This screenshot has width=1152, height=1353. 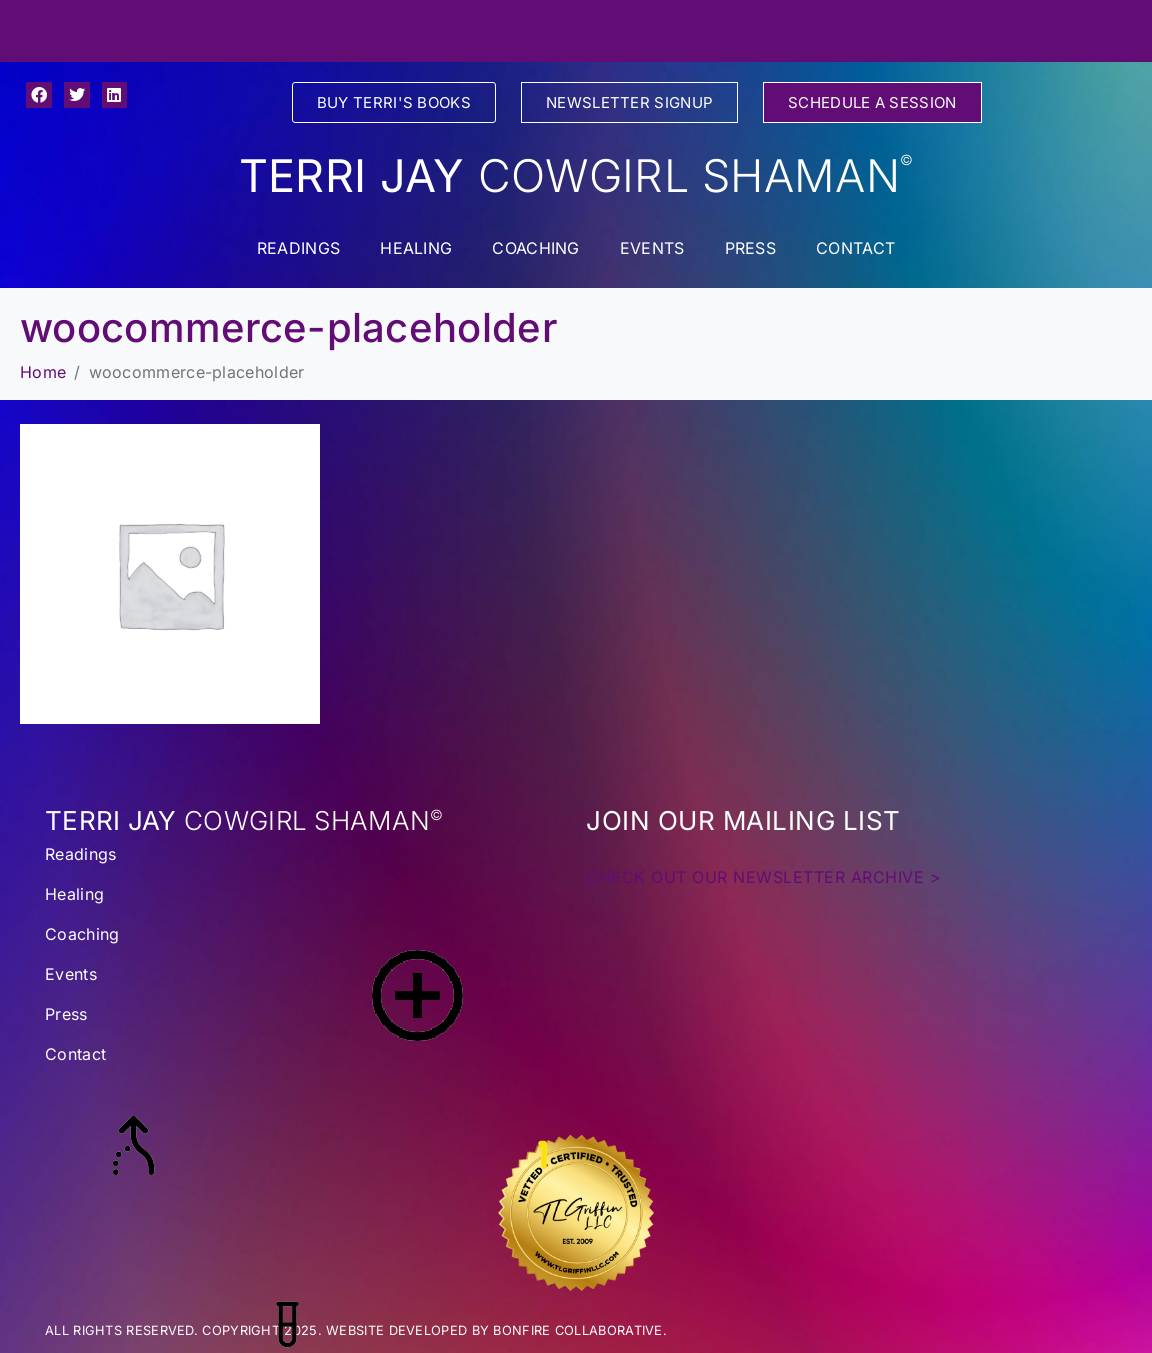 What do you see at coordinates (287, 1324) in the screenshot?
I see `access lab or test results` at bounding box center [287, 1324].